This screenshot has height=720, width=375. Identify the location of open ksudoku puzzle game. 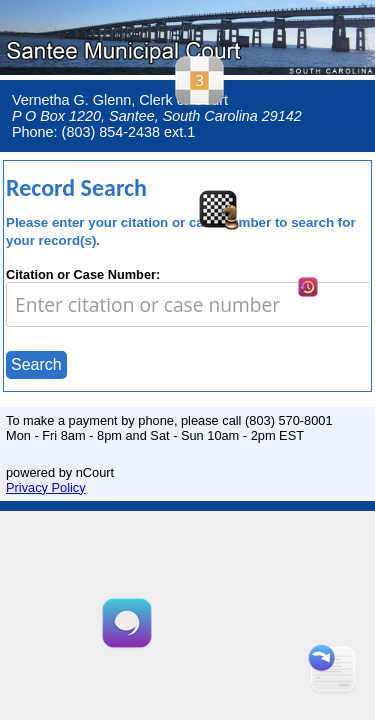
(199, 80).